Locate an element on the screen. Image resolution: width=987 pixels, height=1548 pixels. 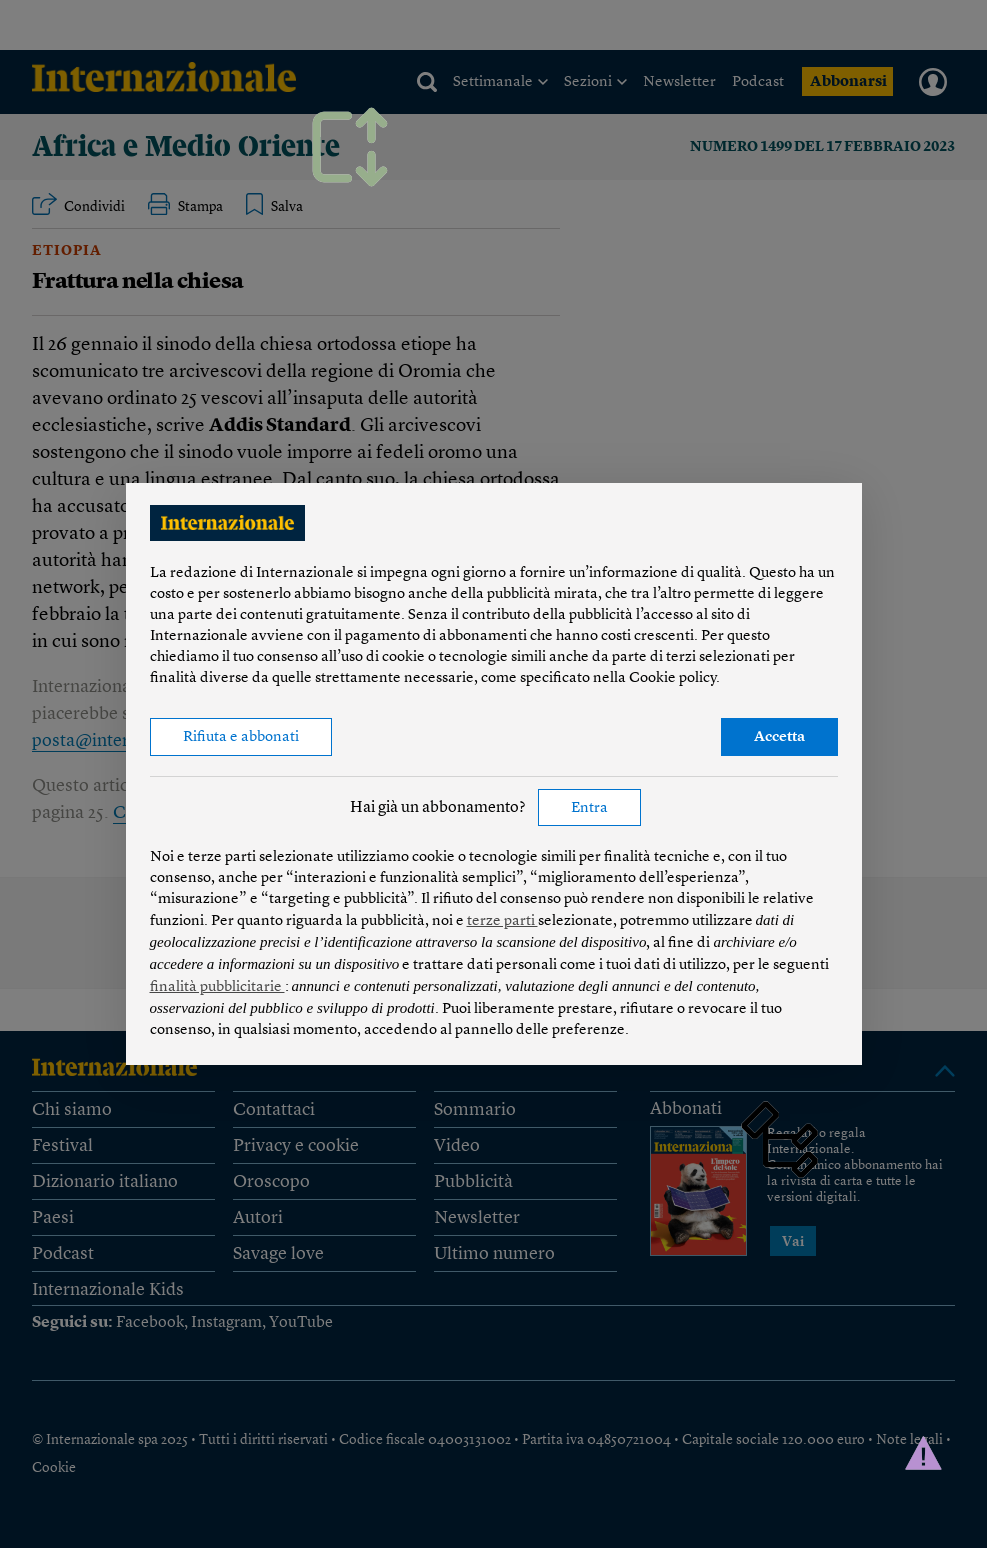
auto-fit content to available height is located at coordinates (348, 147).